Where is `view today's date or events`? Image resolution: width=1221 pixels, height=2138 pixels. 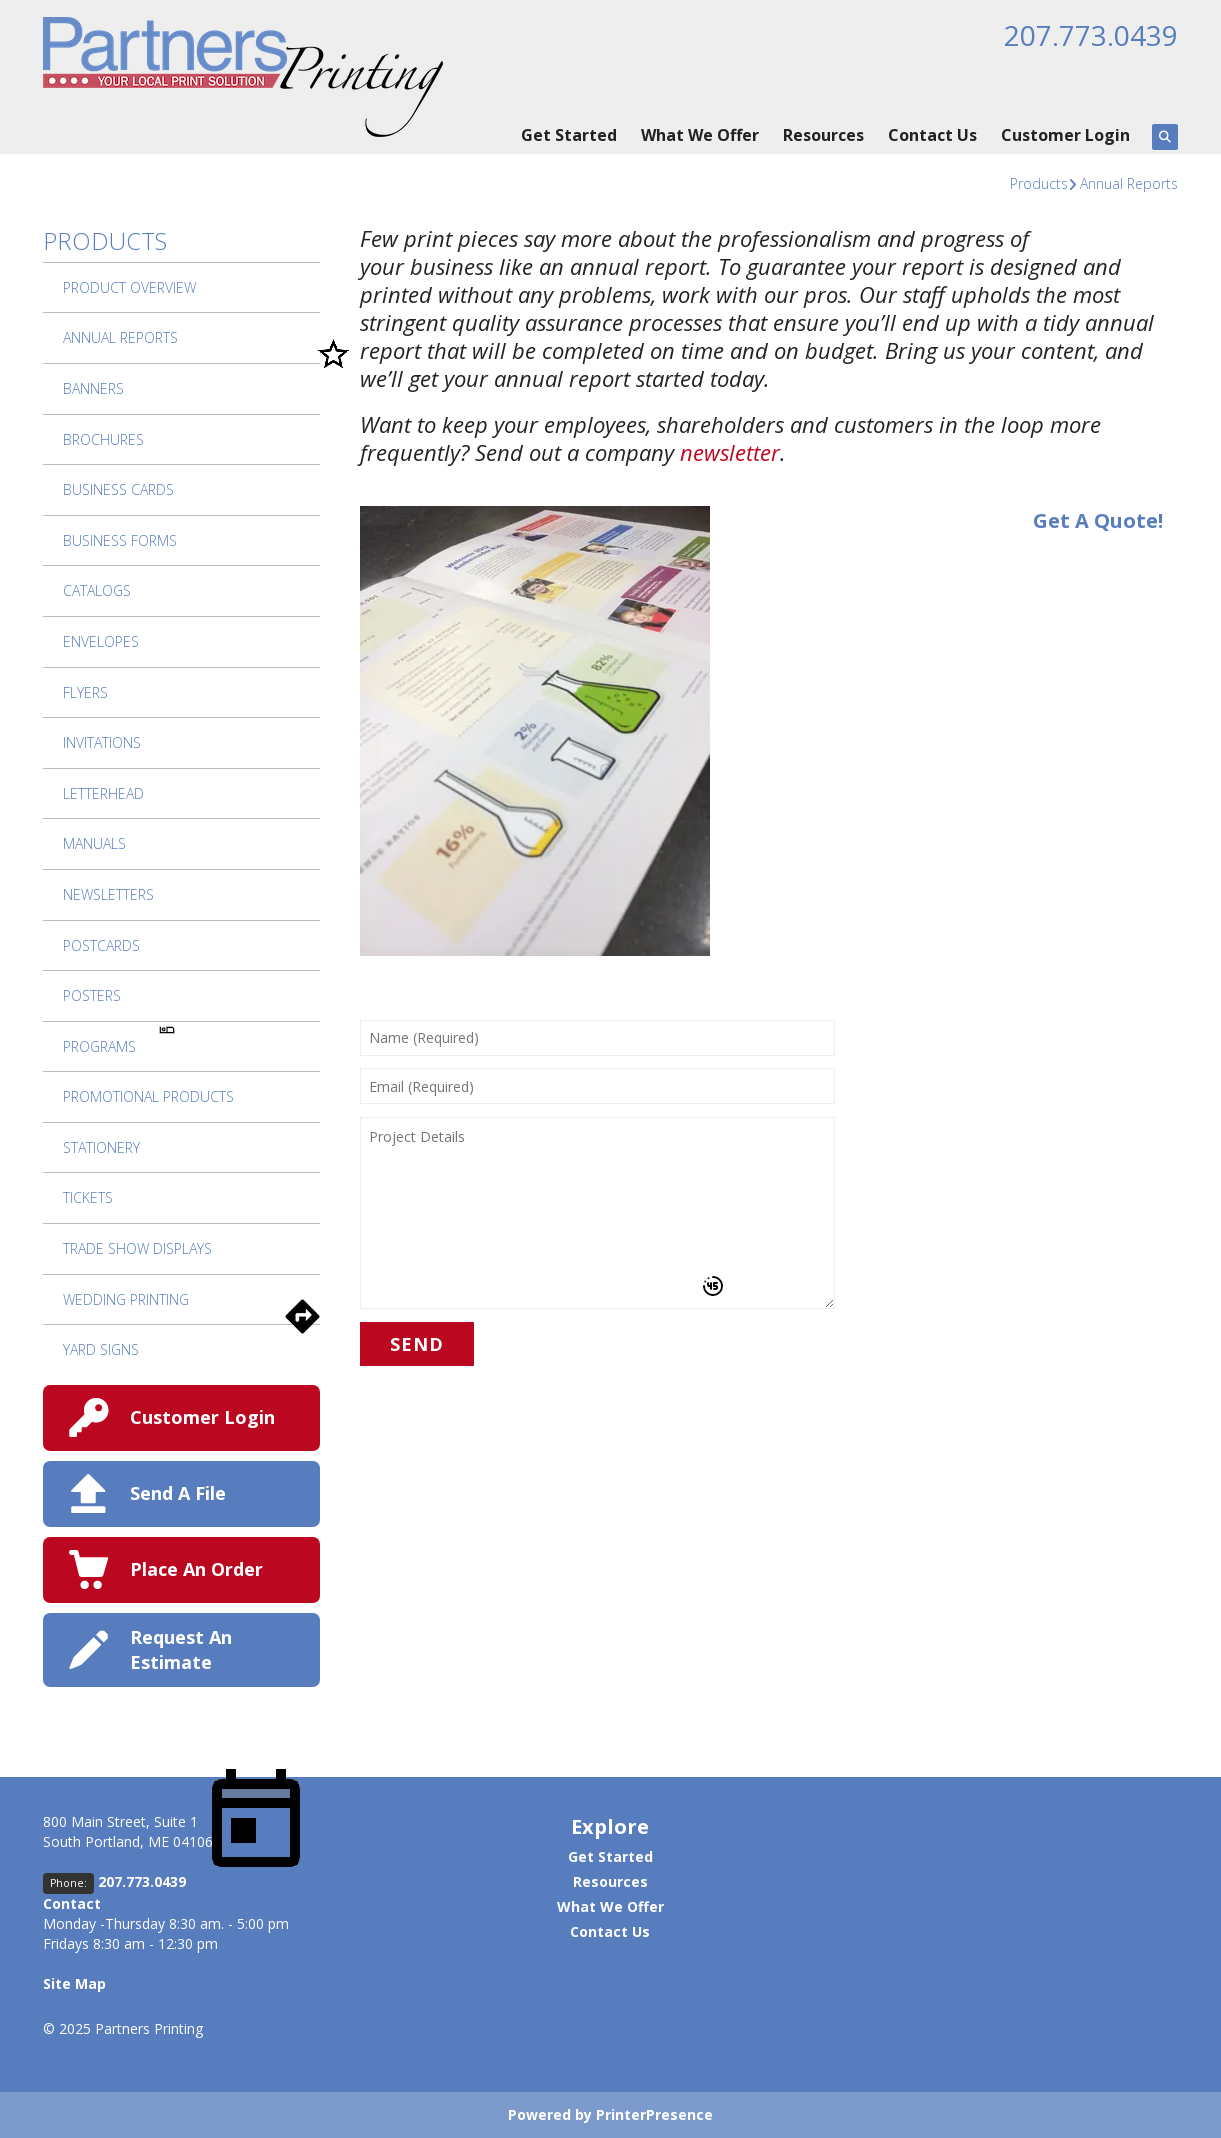
view today's date or events is located at coordinates (256, 1823).